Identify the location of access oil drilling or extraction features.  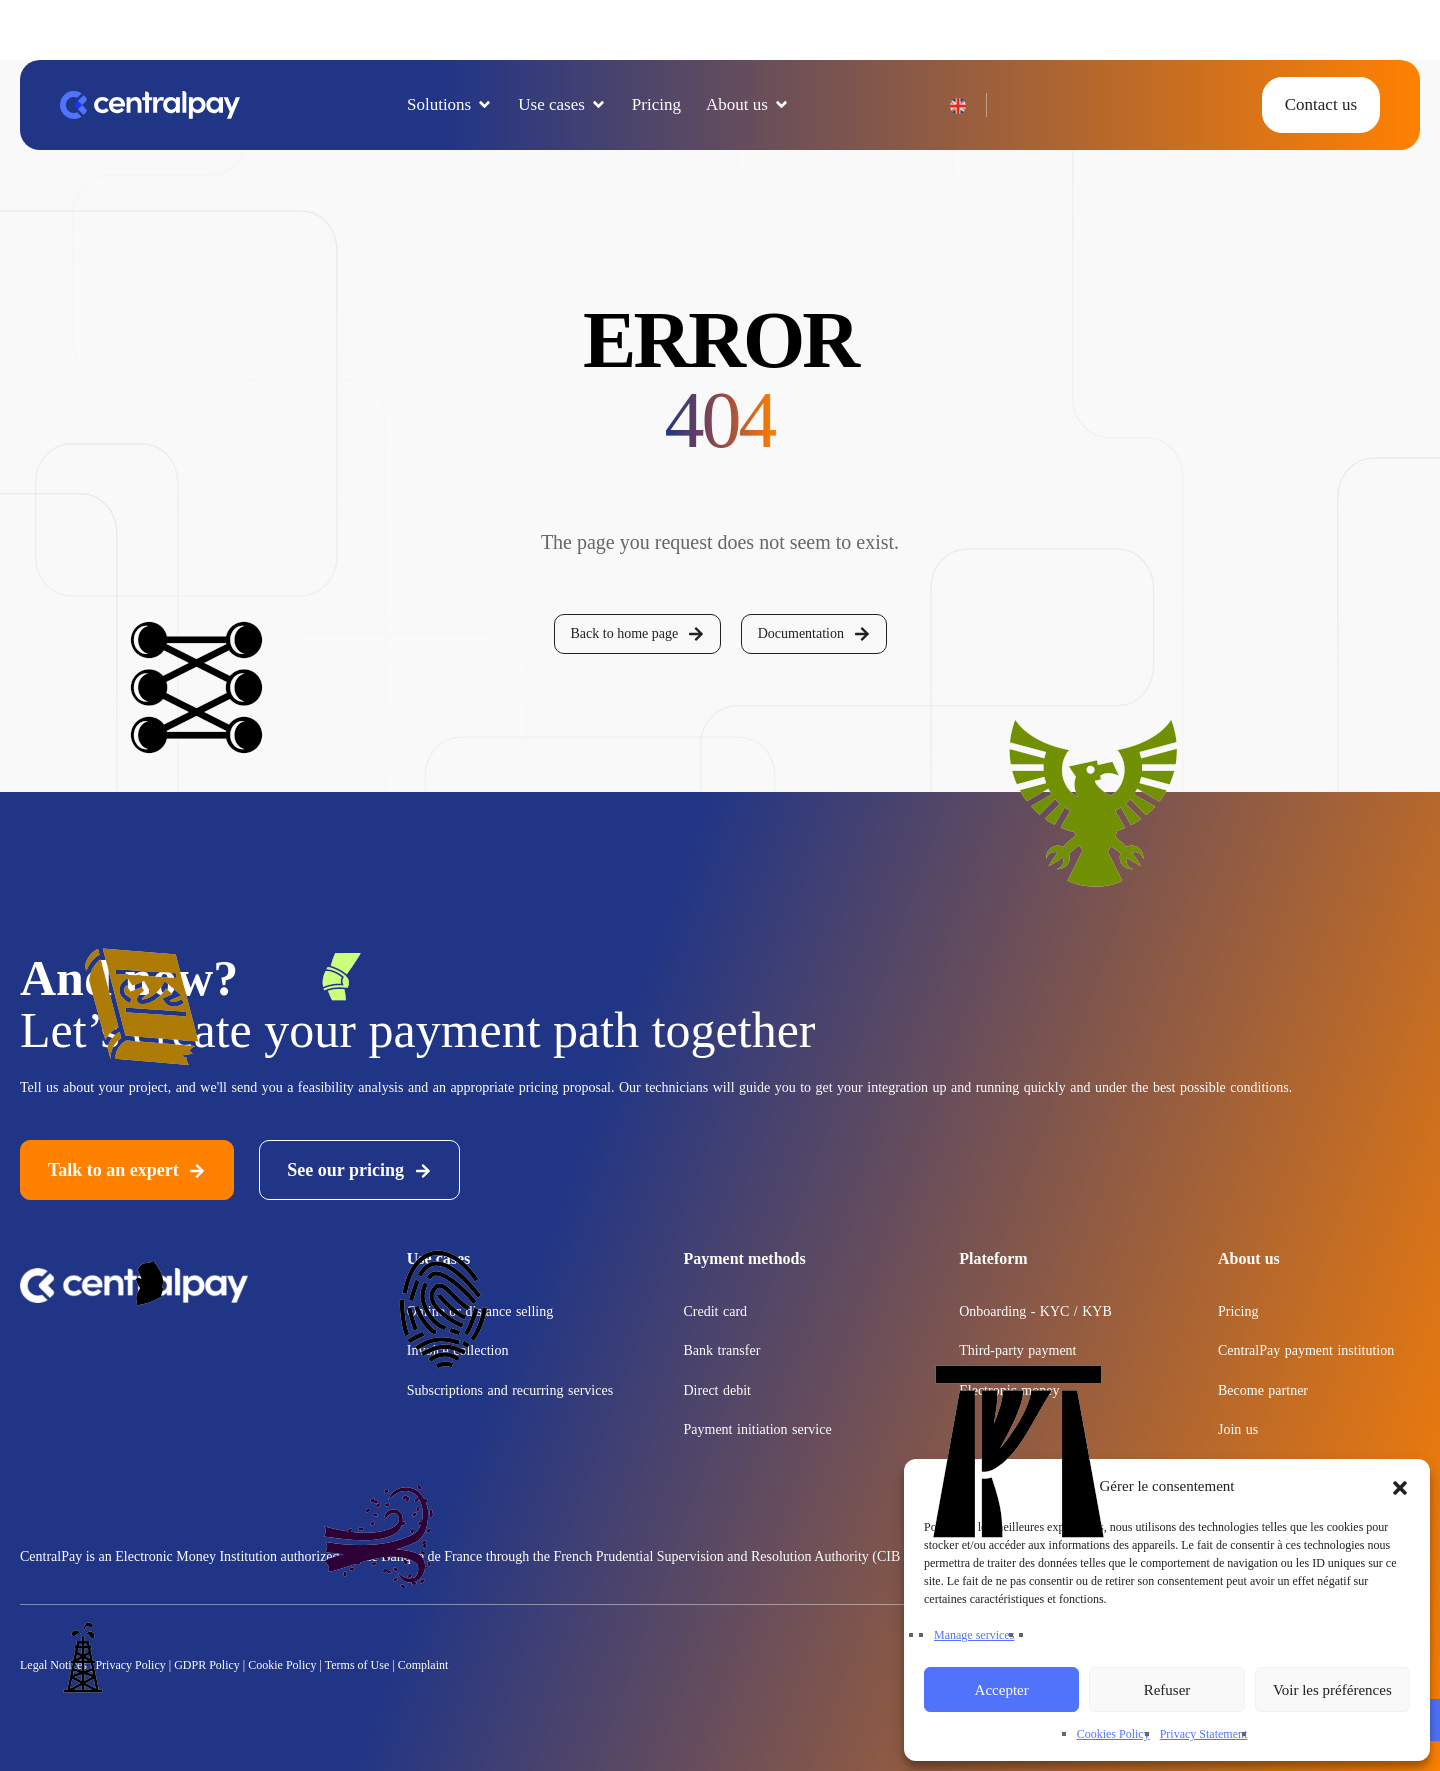
(83, 1659).